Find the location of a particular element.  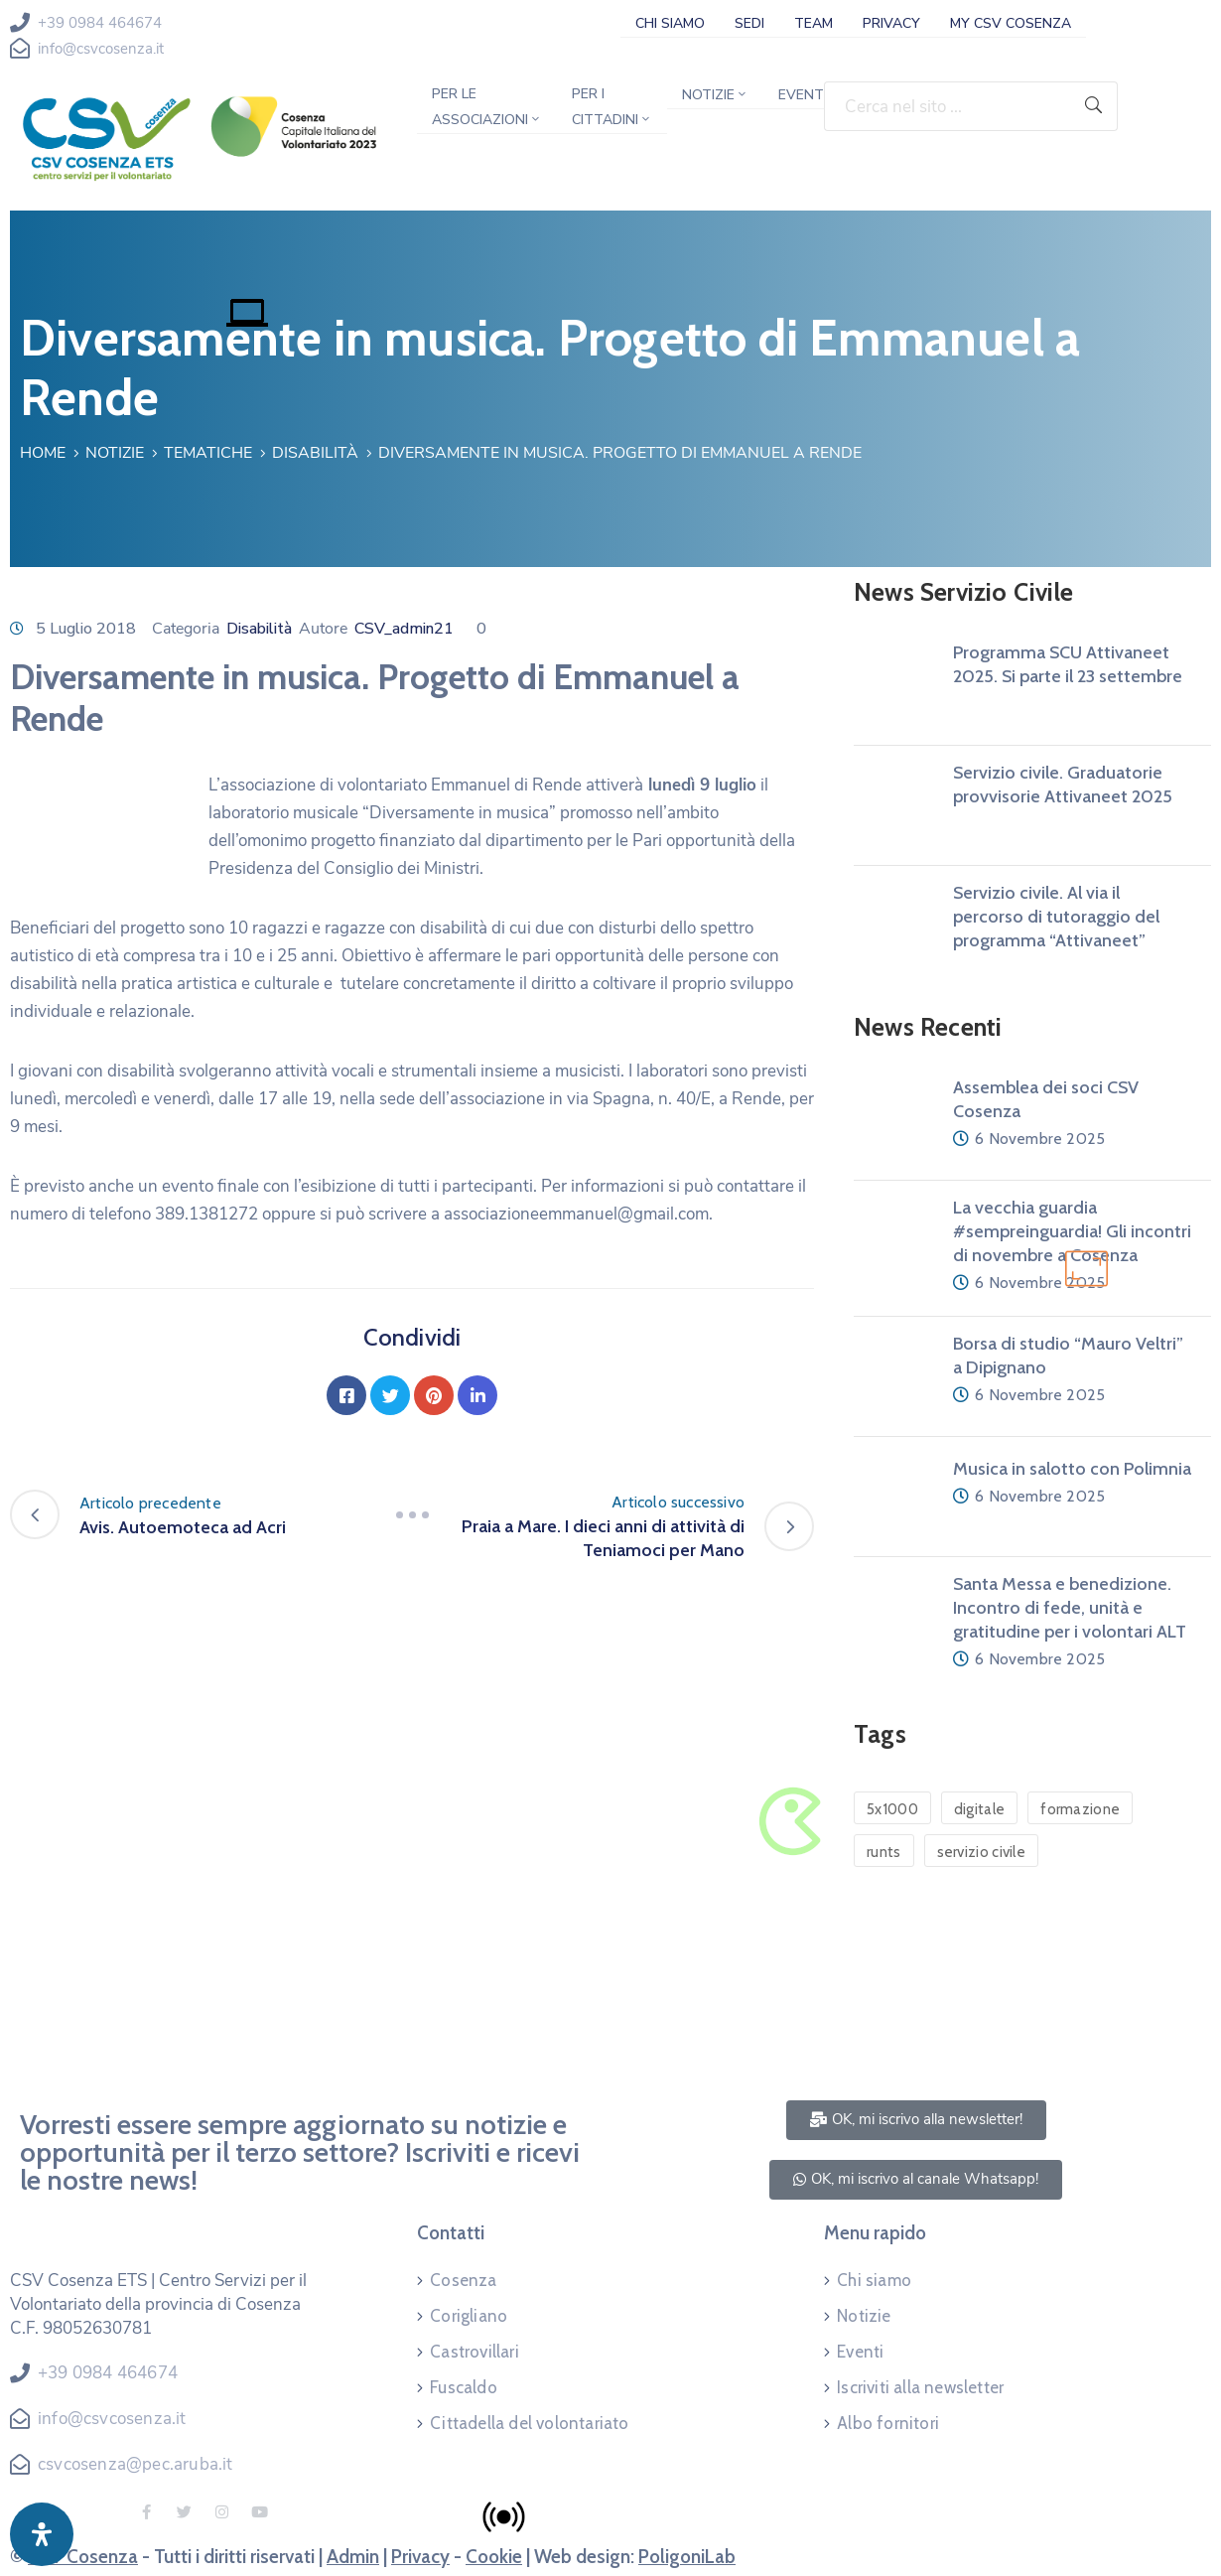

enter fullscreen mode is located at coordinates (1086, 1268).